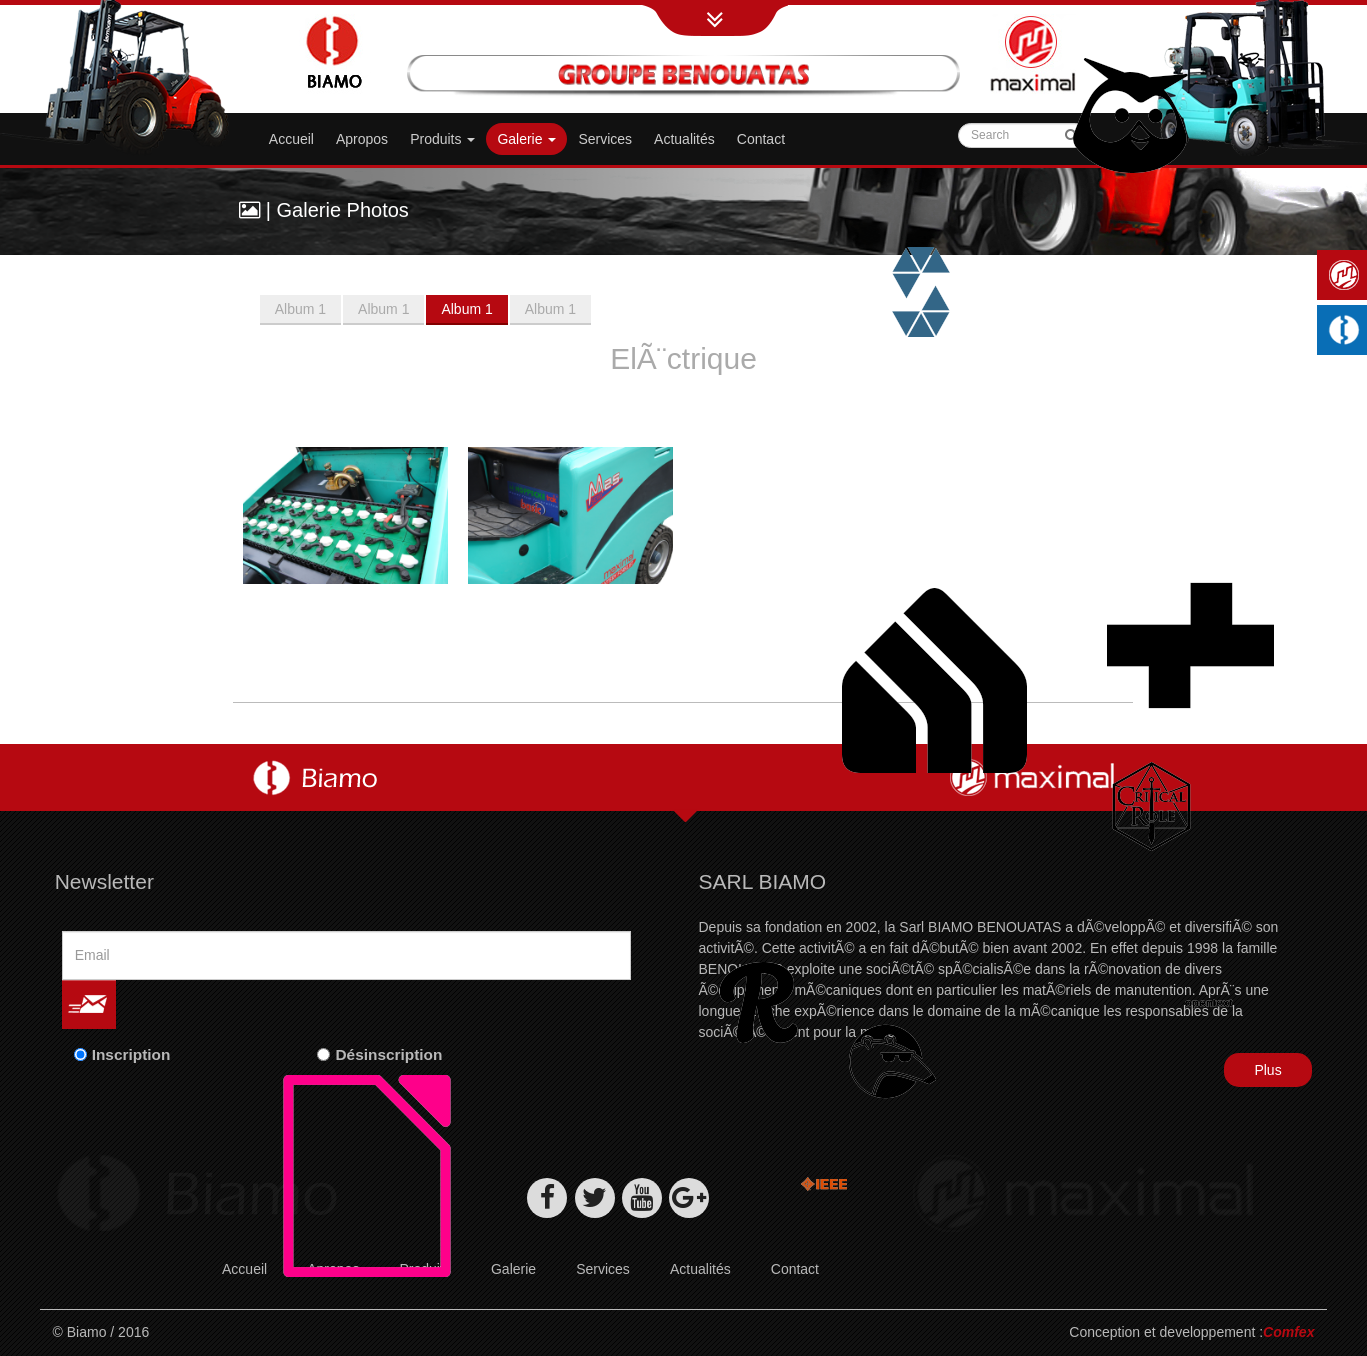 This screenshot has height=1356, width=1367. What do you see at coordinates (934, 680) in the screenshot?
I see `open the kasa smart home app` at bounding box center [934, 680].